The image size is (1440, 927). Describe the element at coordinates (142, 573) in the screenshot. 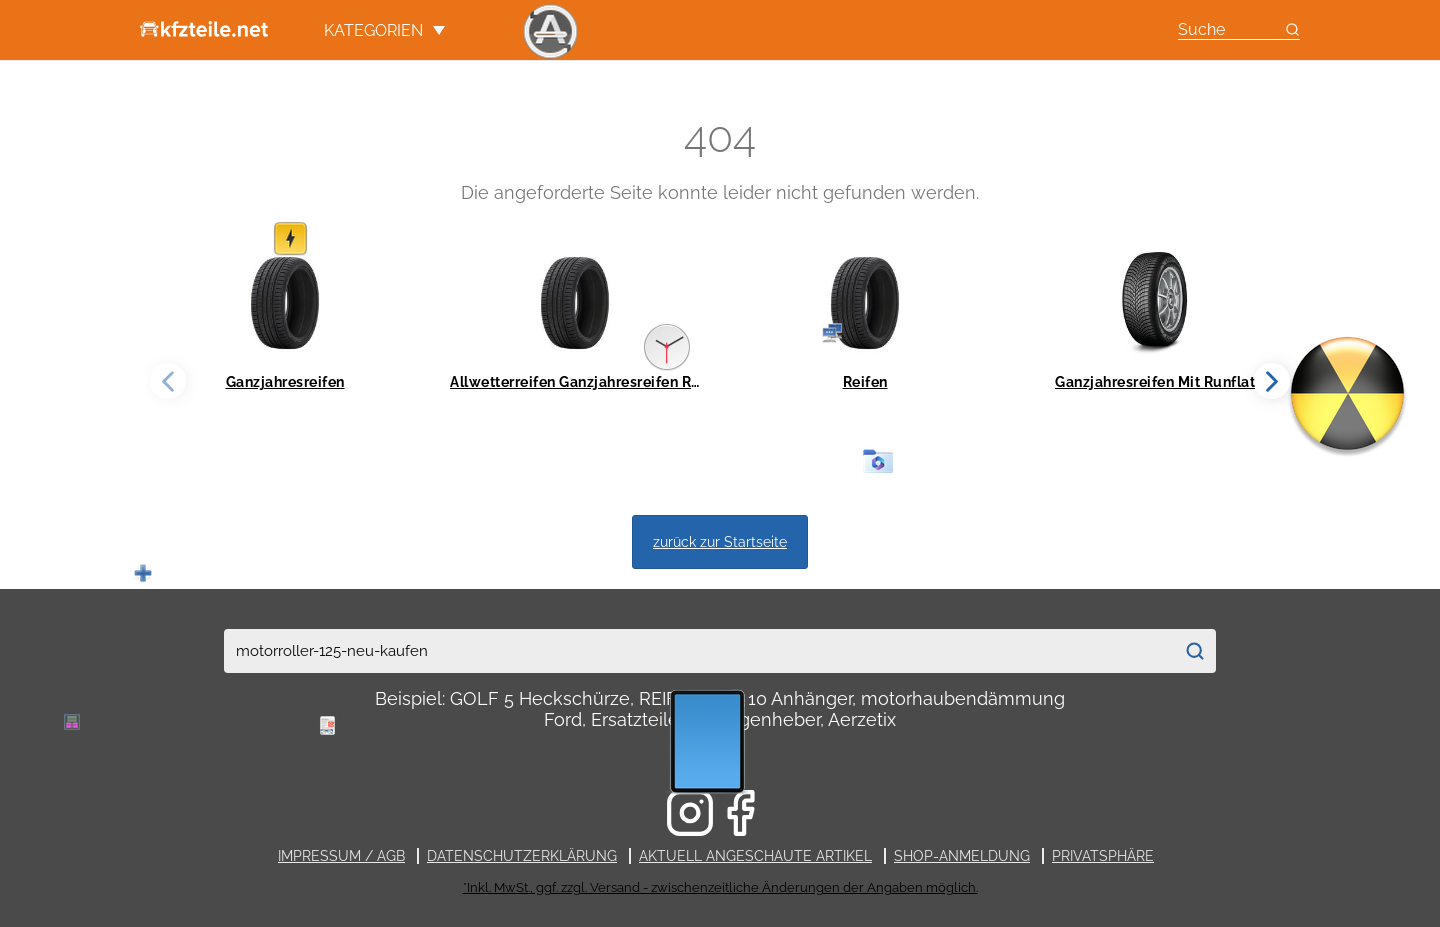

I see `add a new item to a list` at that location.